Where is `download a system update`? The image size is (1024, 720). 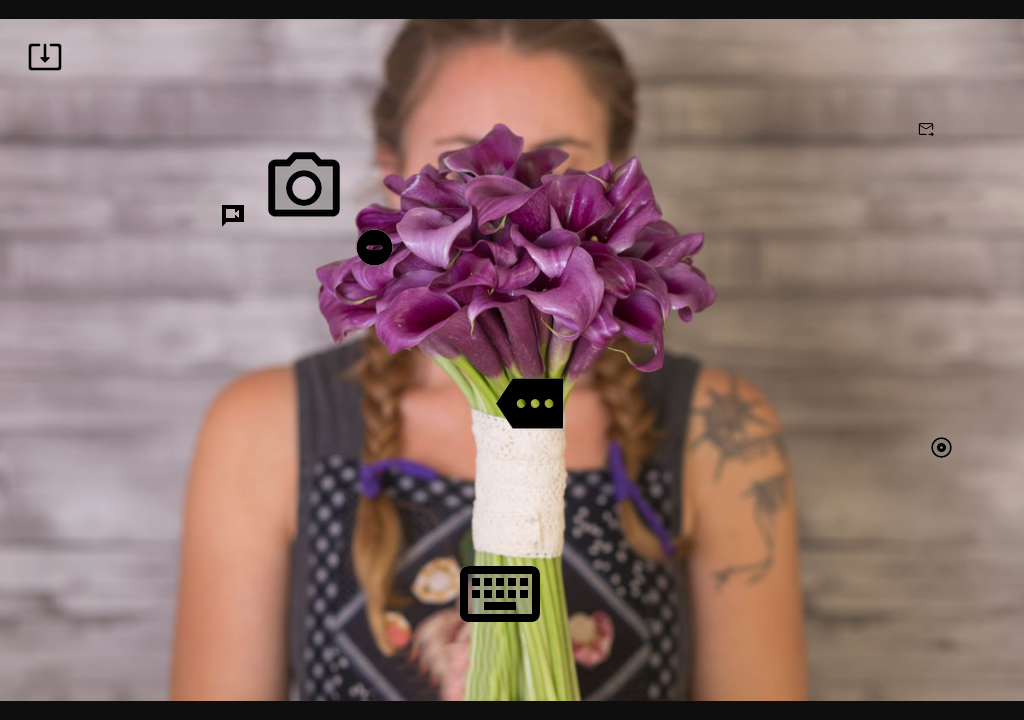
download a system update is located at coordinates (45, 57).